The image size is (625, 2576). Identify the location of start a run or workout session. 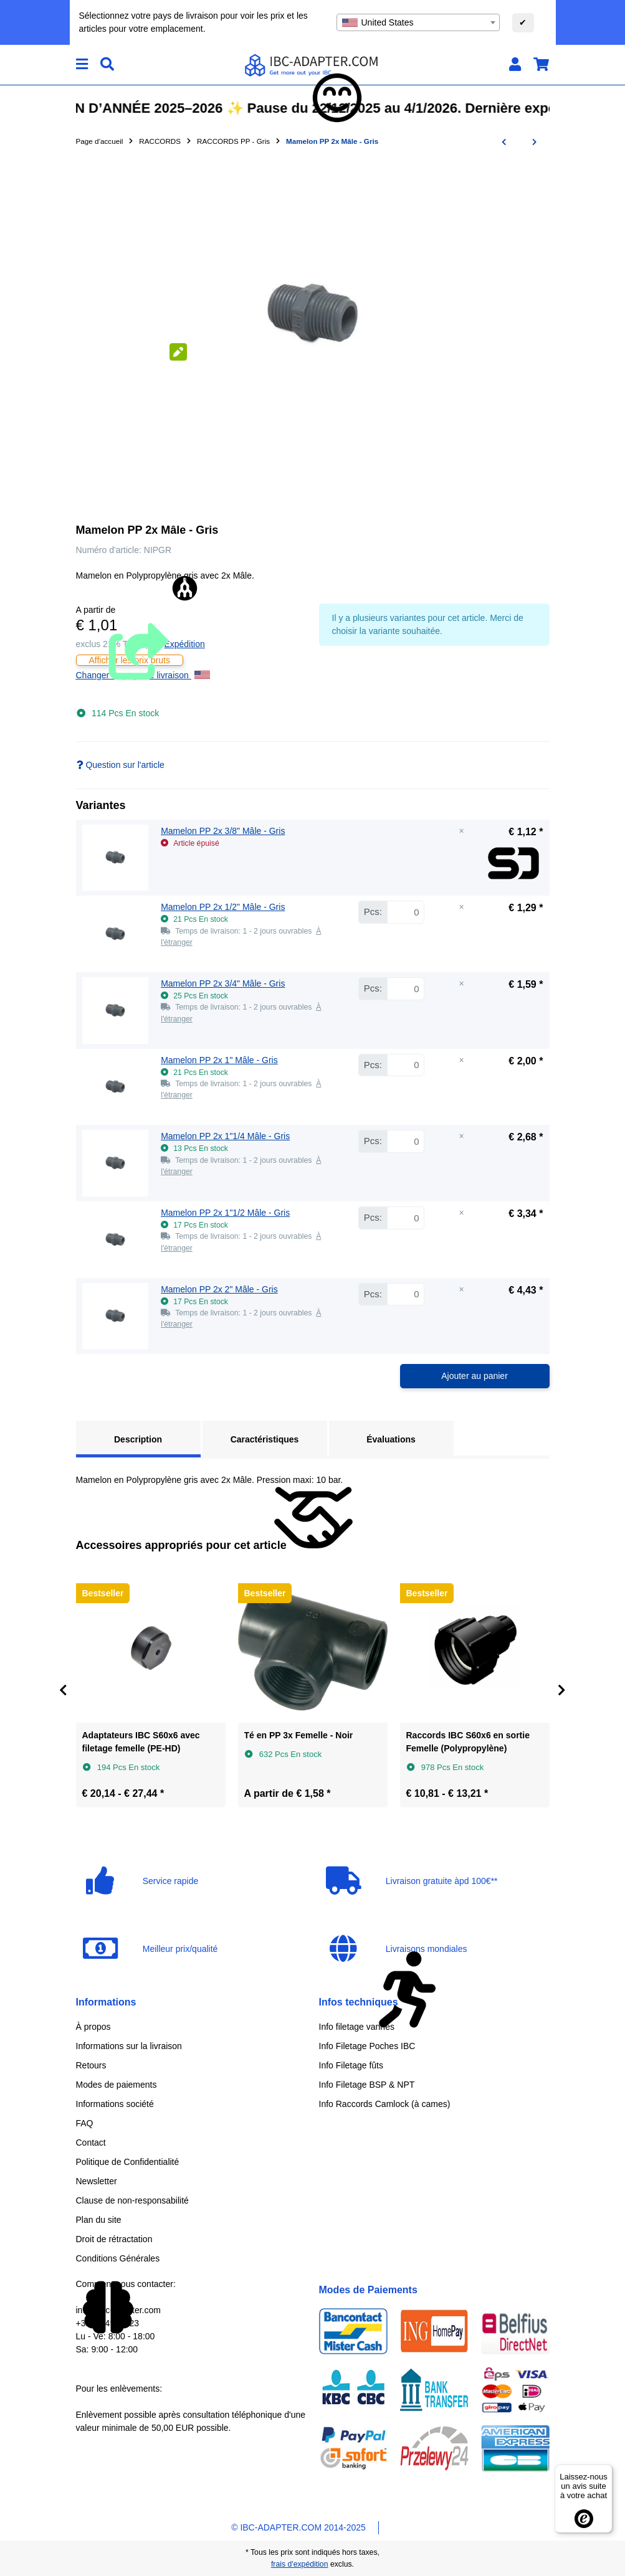
(409, 1991).